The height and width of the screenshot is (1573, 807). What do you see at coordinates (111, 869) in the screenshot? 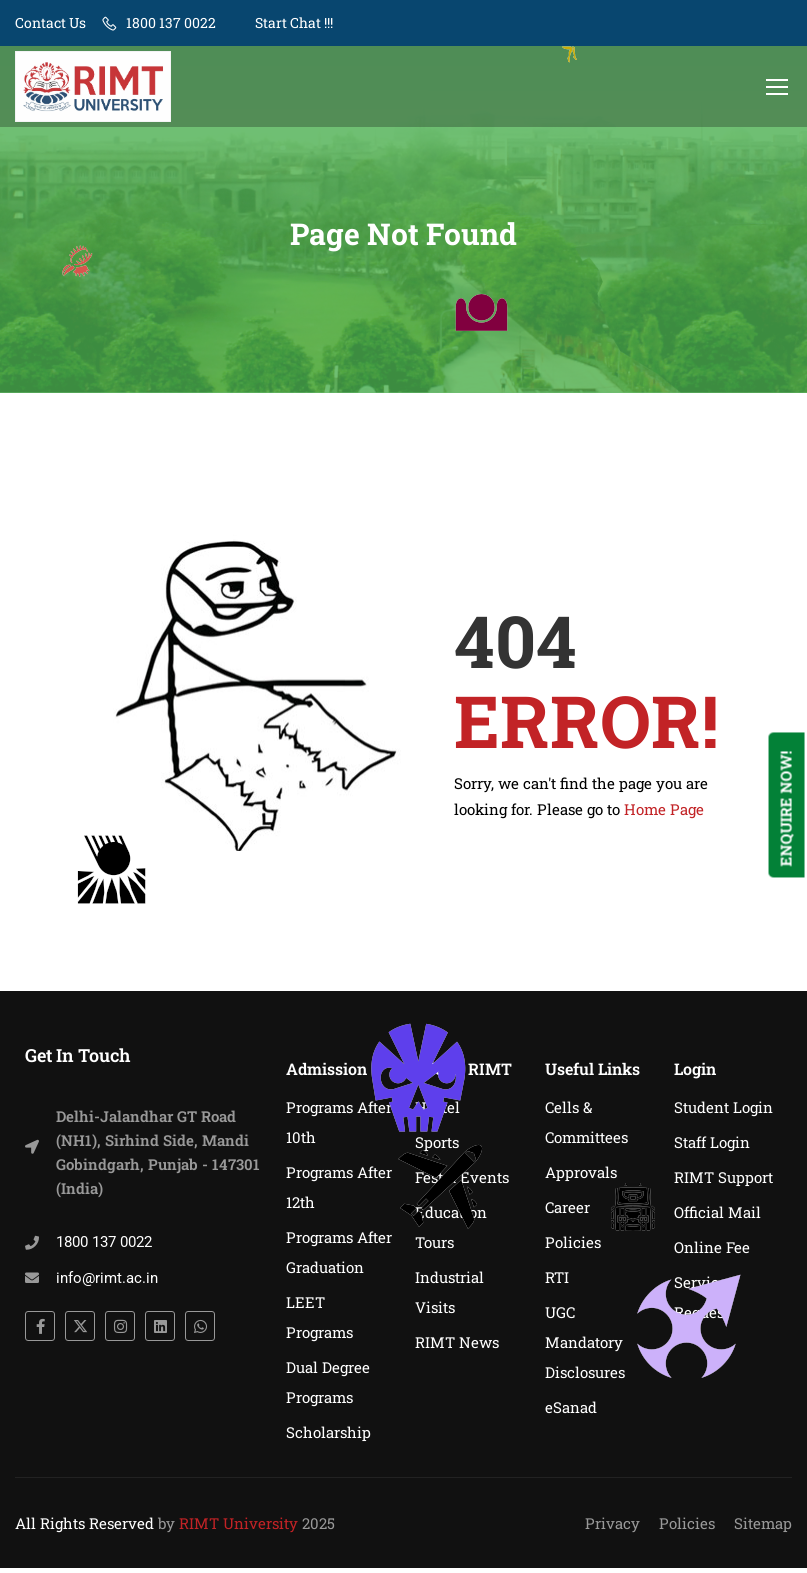
I see `indicates a meteor impact event in gameplay` at bounding box center [111, 869].